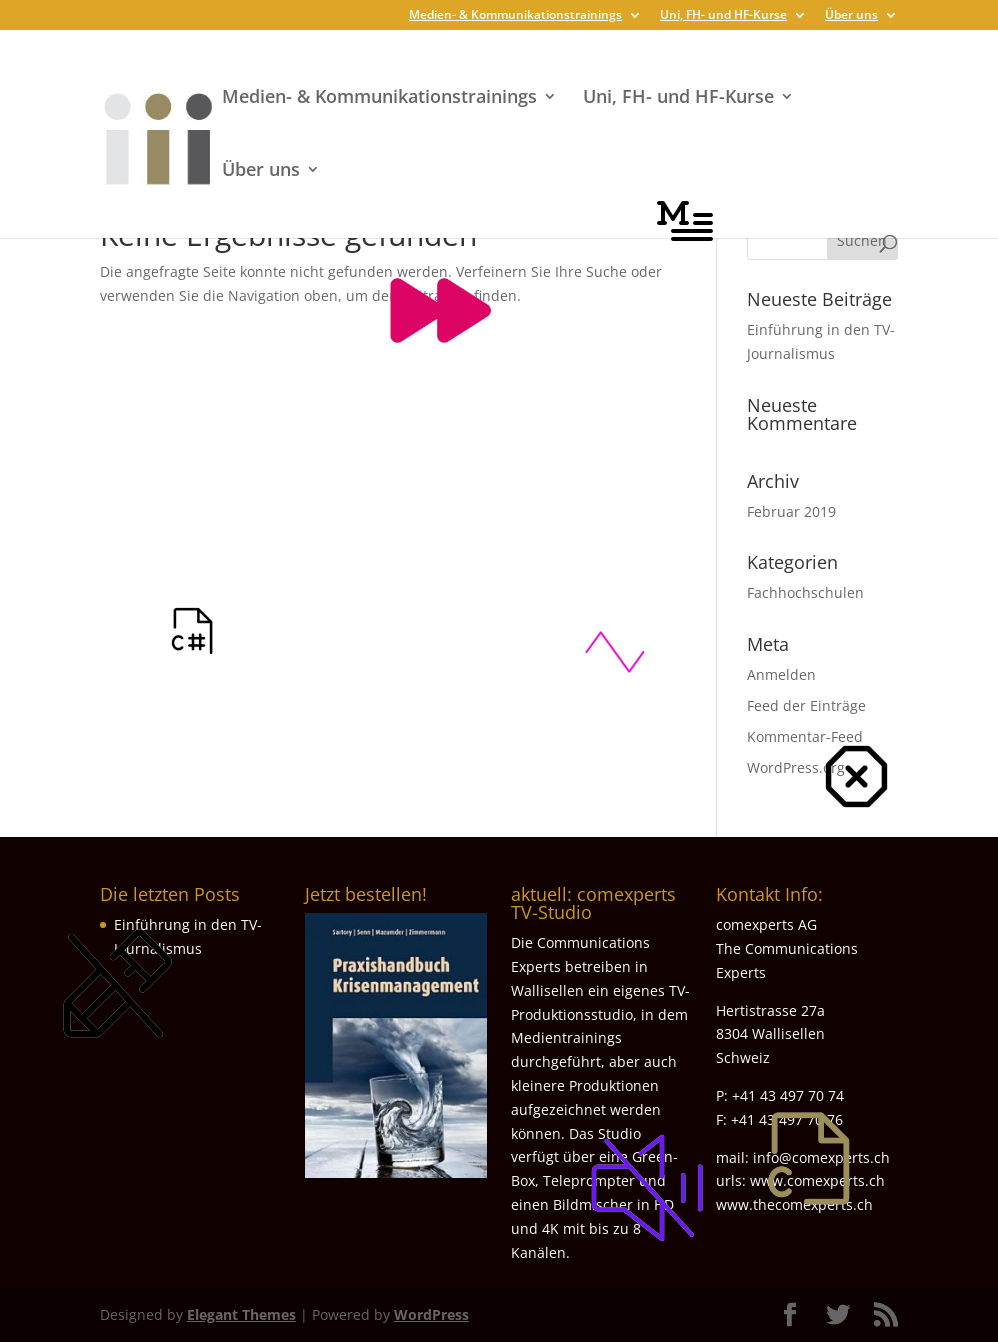 Image resolution: width=998 pixels, height=1342 pixels. Describe the element at coordinates (810, 1158) in the screenshot. I see `open a C programming language file` at that location.